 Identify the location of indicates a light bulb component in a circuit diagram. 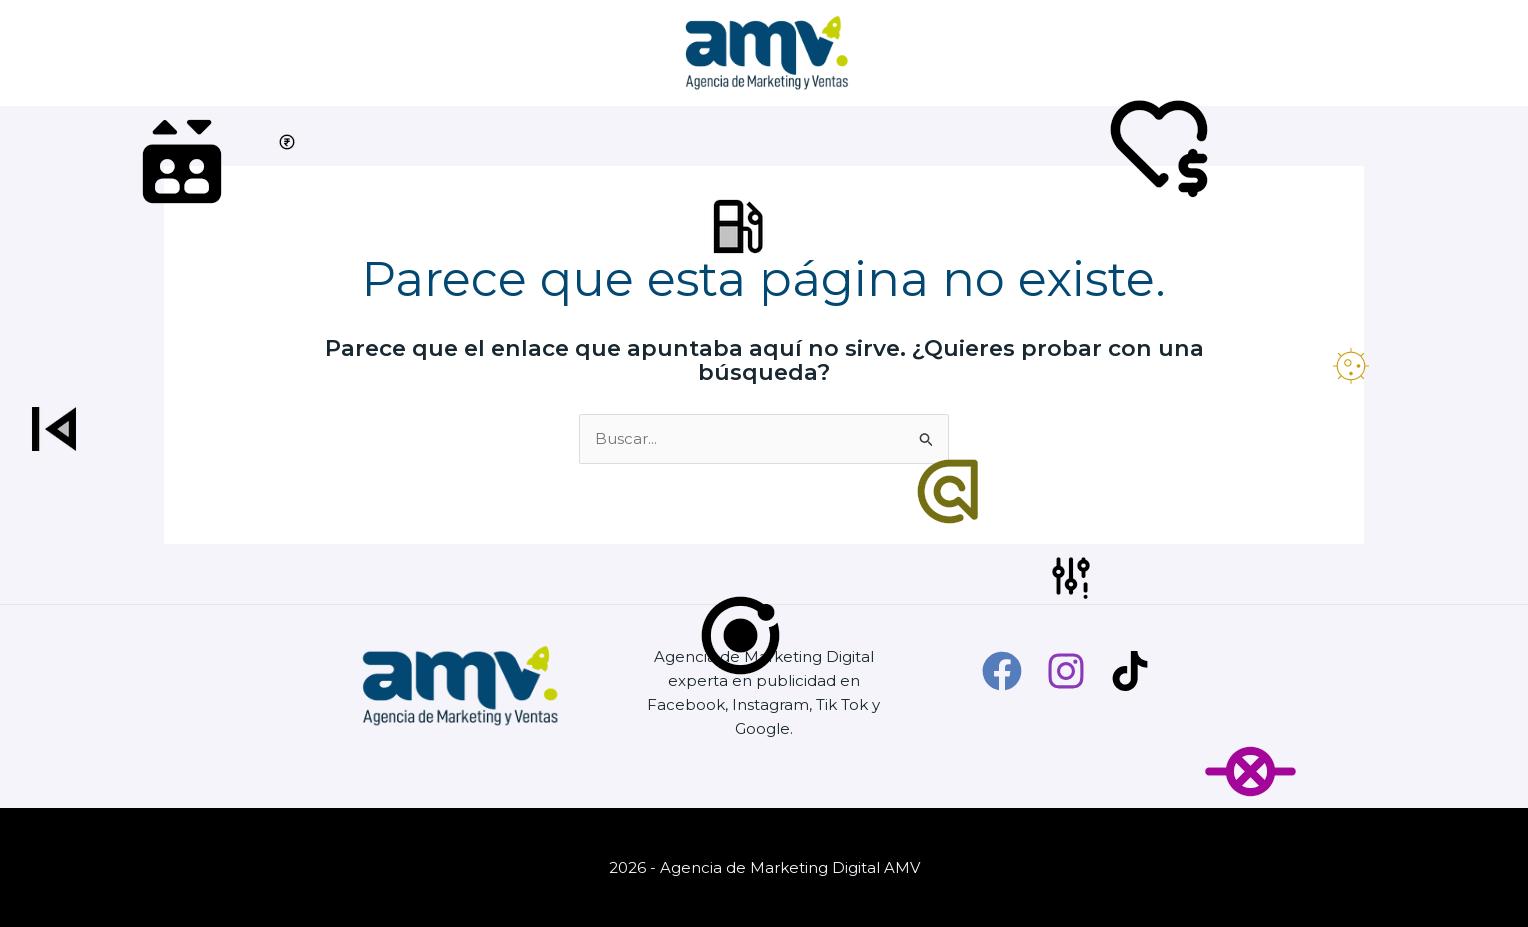
(1250, 771).